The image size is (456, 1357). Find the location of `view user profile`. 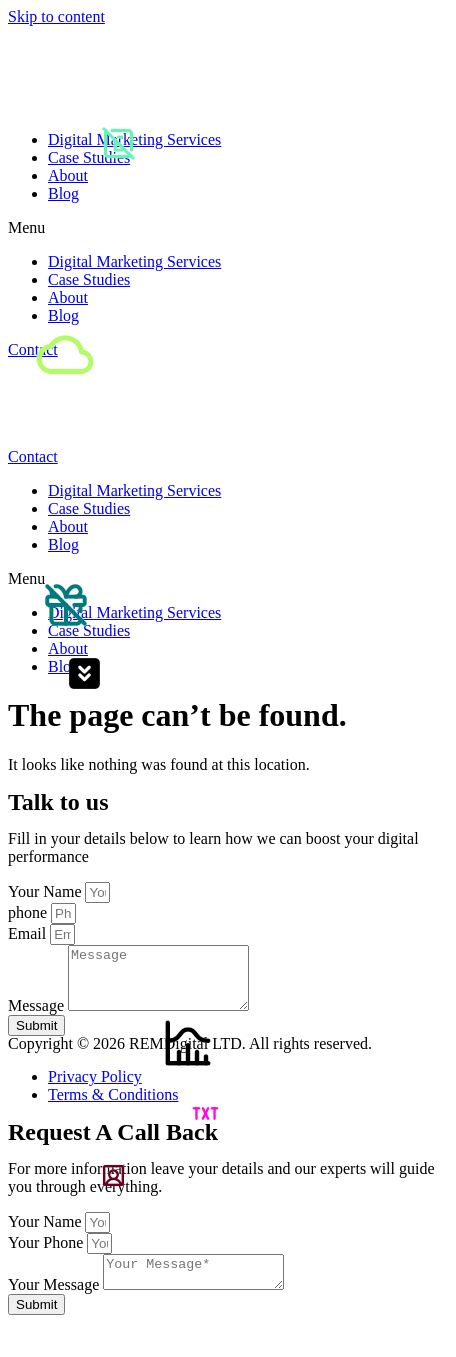

view user profile is located at coordinates (113, 1175).